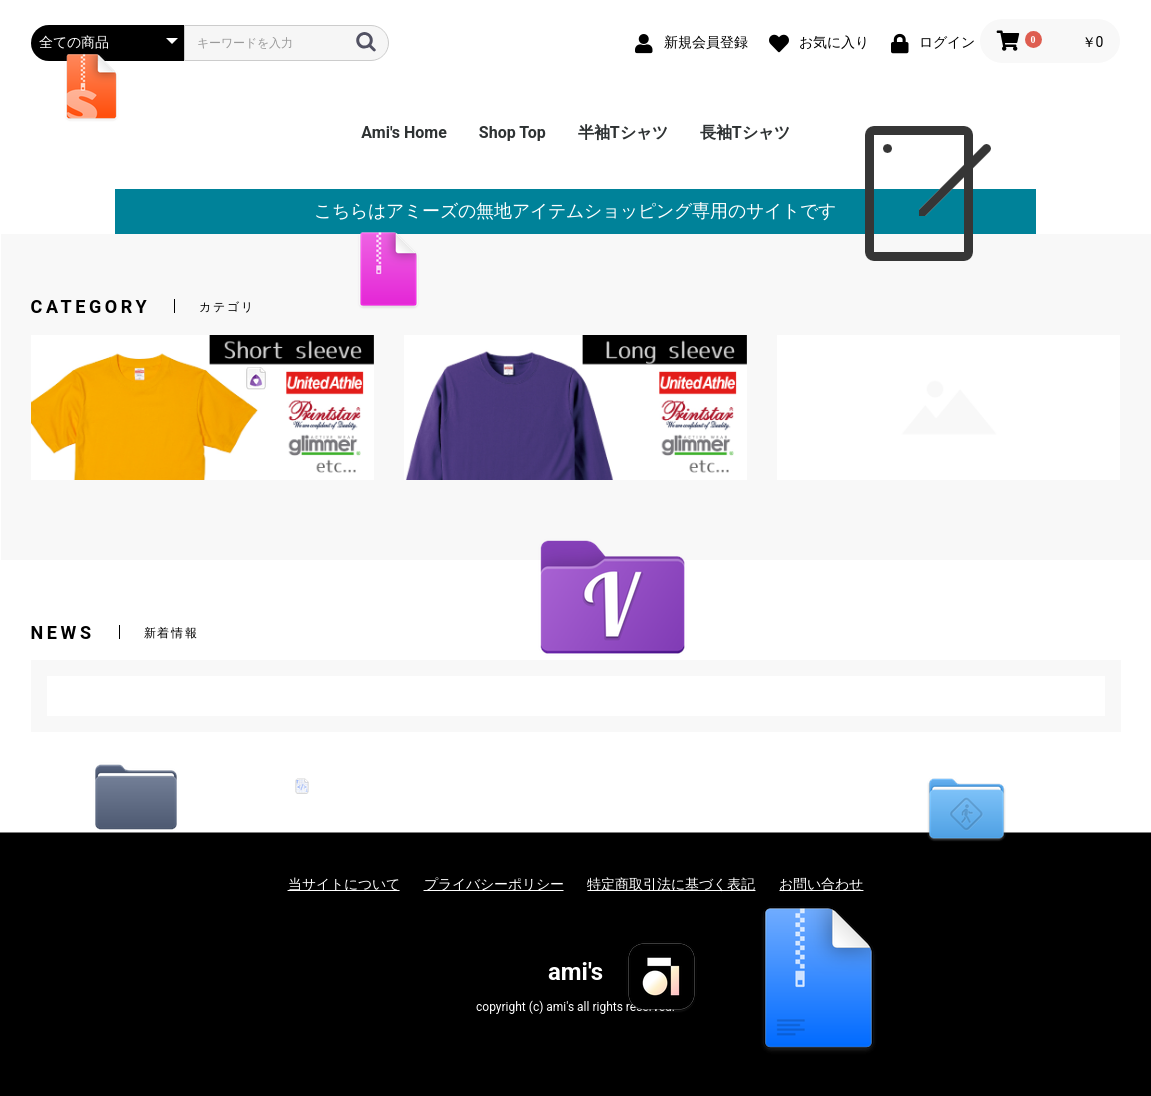 The height and width of the screenshot is (1096, 1151). Describe the element at coordinates (661, 976) in the screenshot. I see `open anytype app` at that location.